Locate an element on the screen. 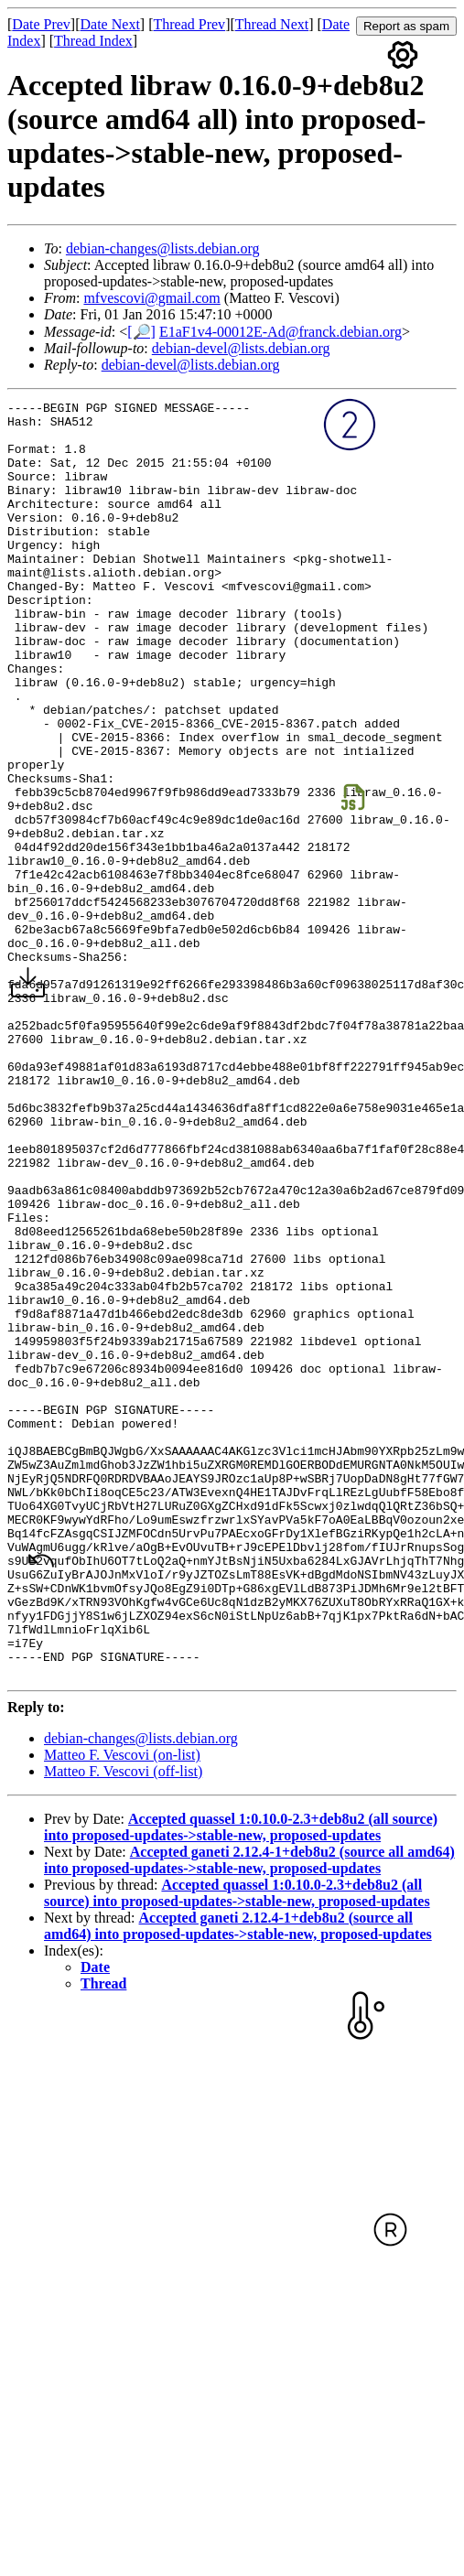 This screenshot has height=2576, width=464. access settings or preferences is located at coordinates (403, 55).